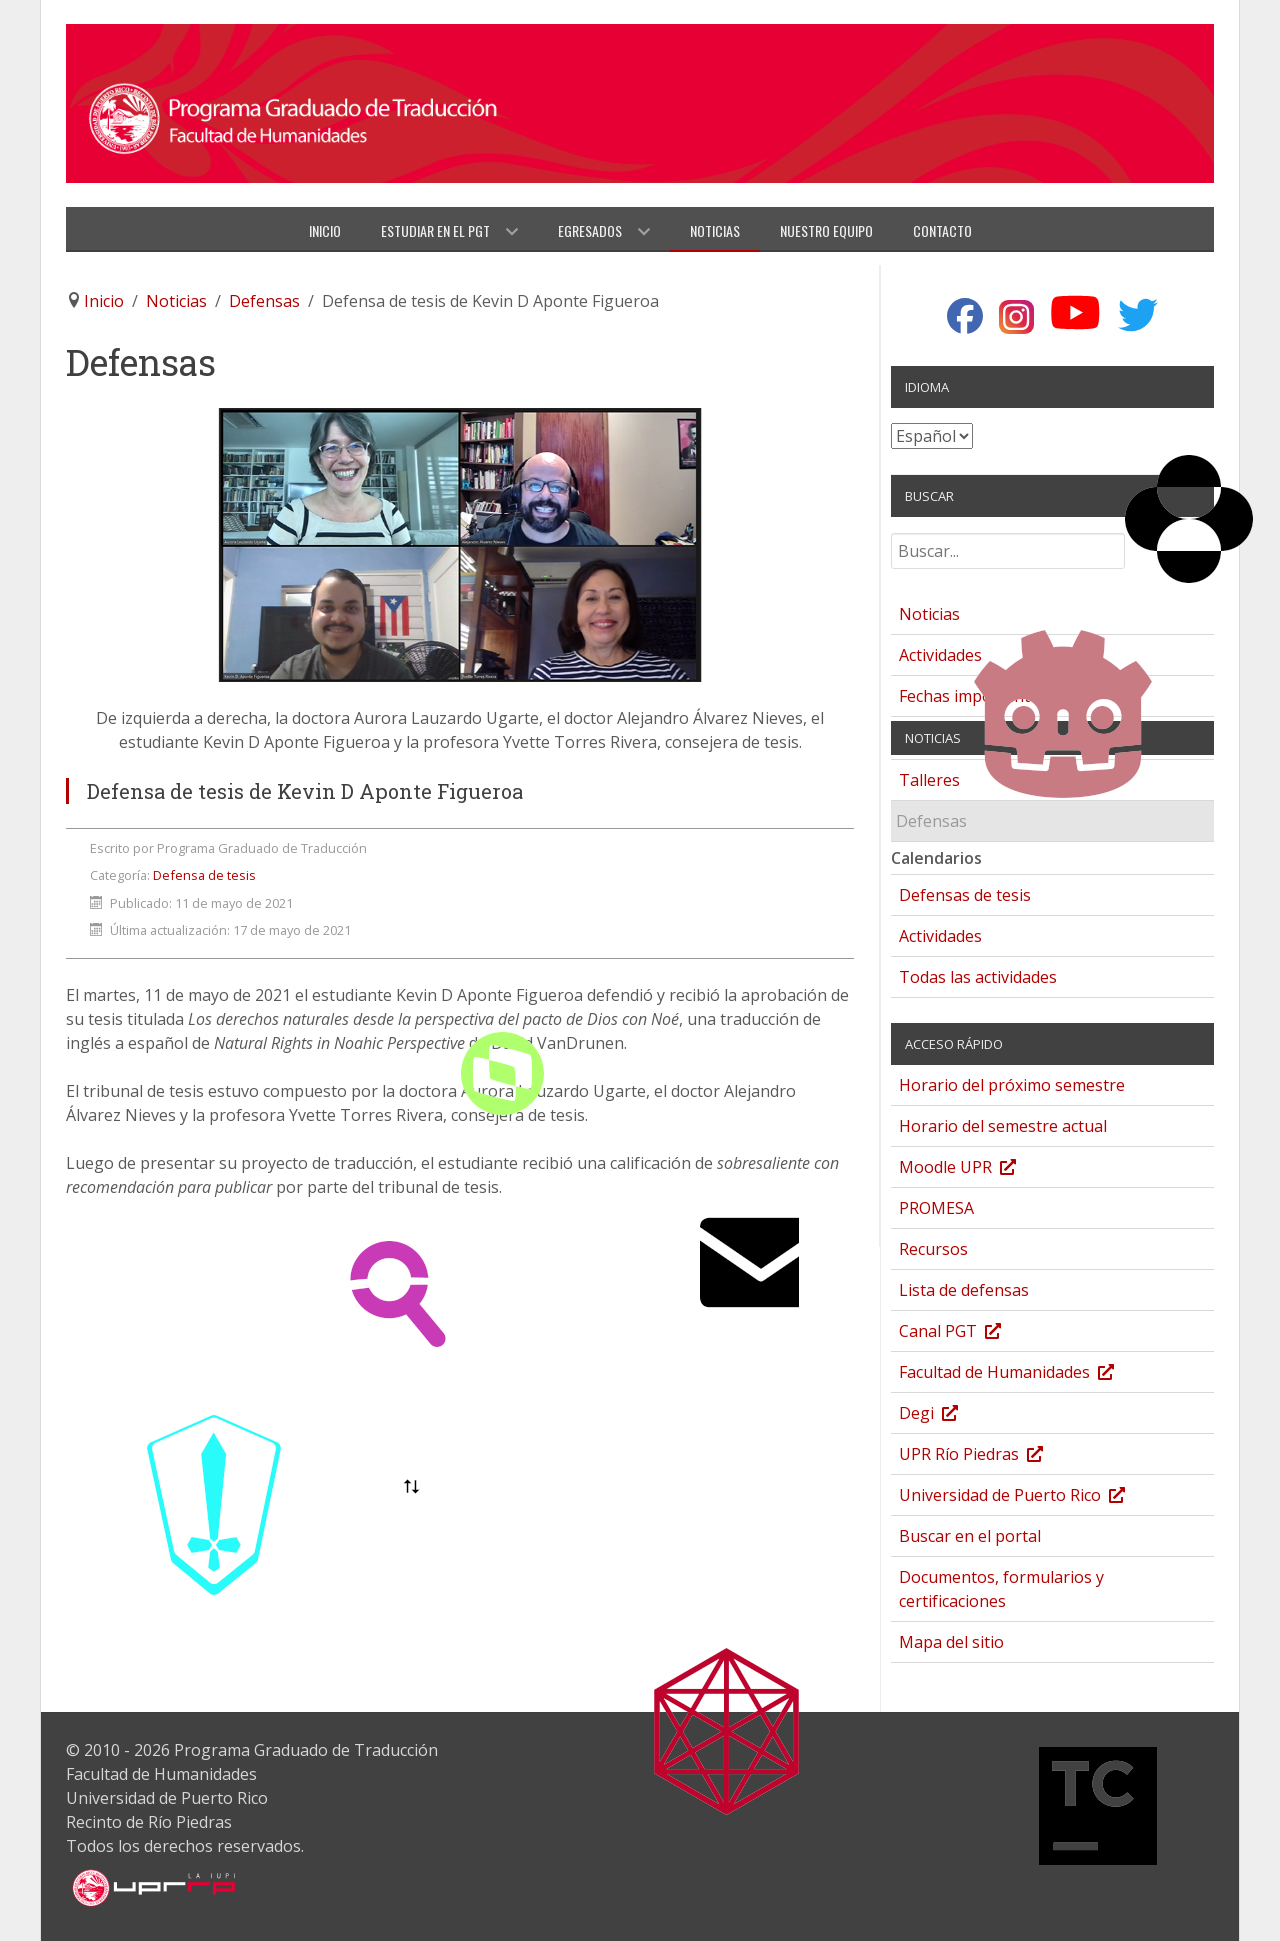 This screenshot has width=1280, height=1941. I want to click on totvs company logo, so click(502, 1073).